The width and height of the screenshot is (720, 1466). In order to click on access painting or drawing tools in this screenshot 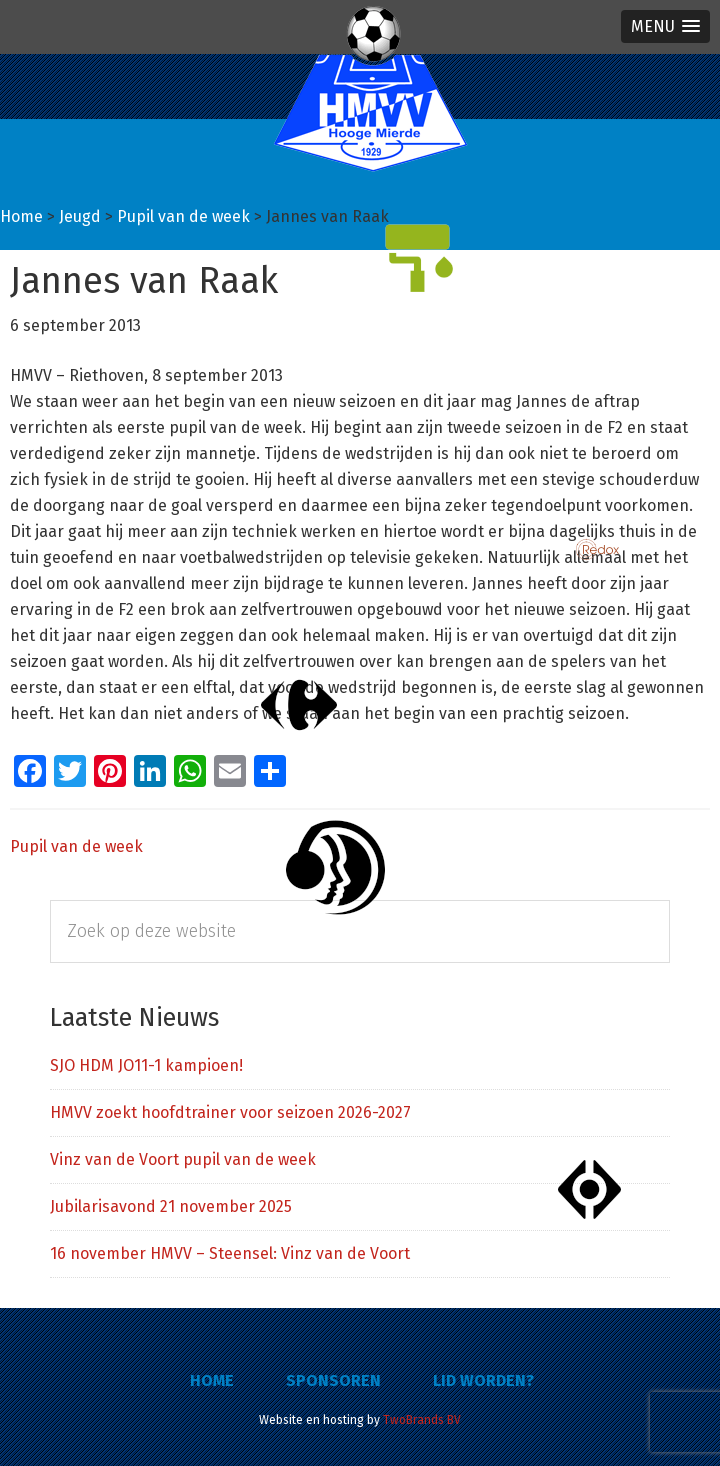, I will do `click(417, 256)`.